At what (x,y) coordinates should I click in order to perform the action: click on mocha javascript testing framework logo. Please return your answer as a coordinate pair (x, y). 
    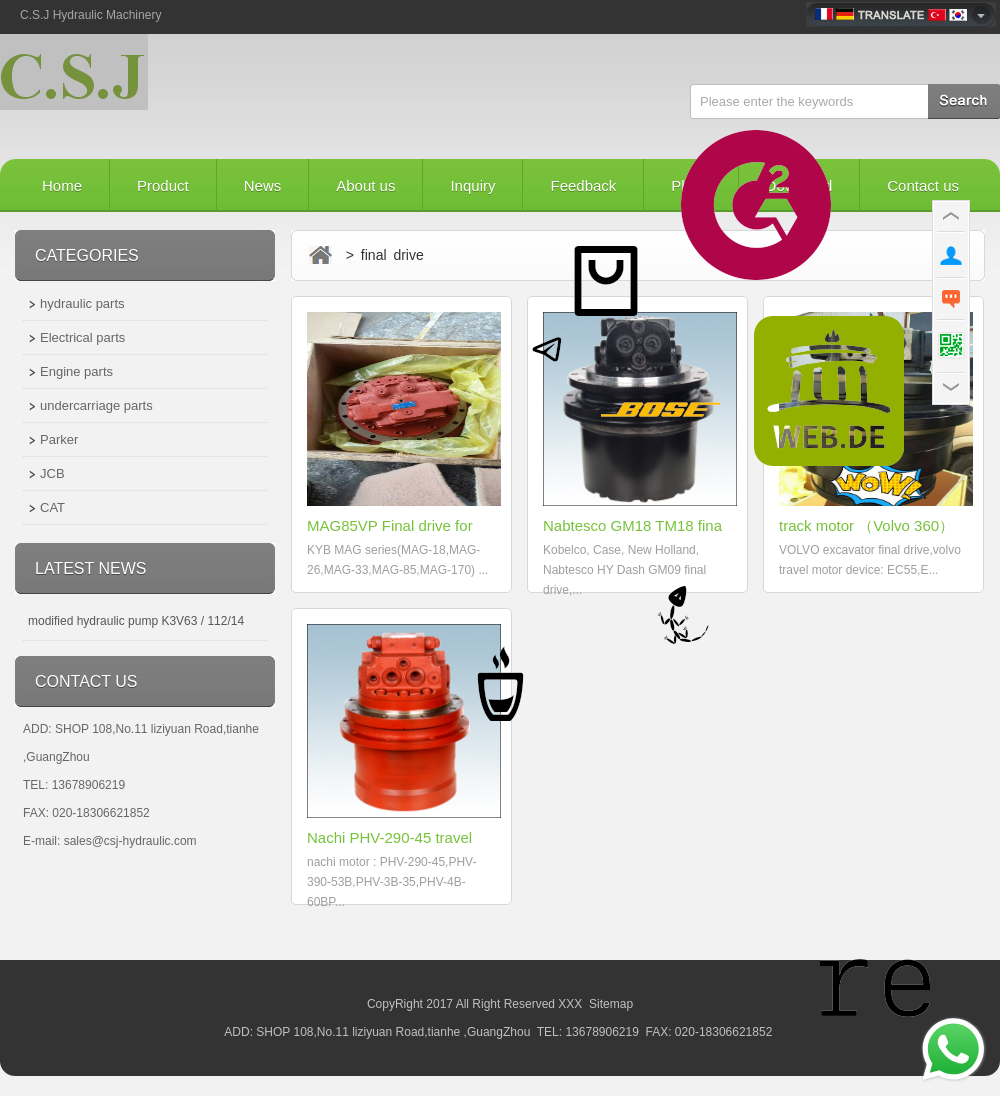
    Looking at the image, I should click on (500, 683).